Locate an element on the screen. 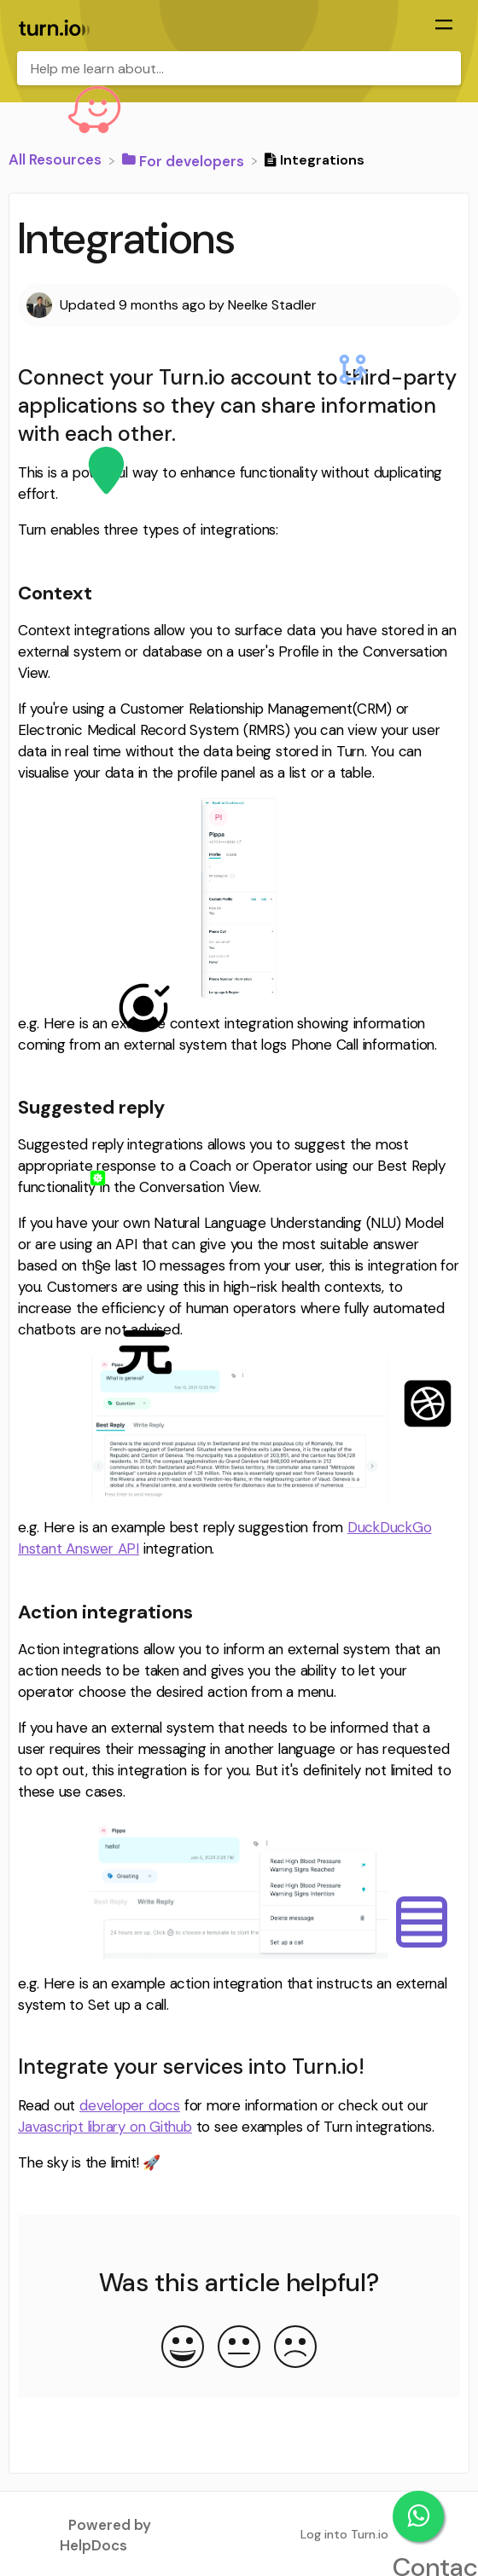 The image size is (478, 2576). link to dribbble profile is located at coordinates (428, 1404).